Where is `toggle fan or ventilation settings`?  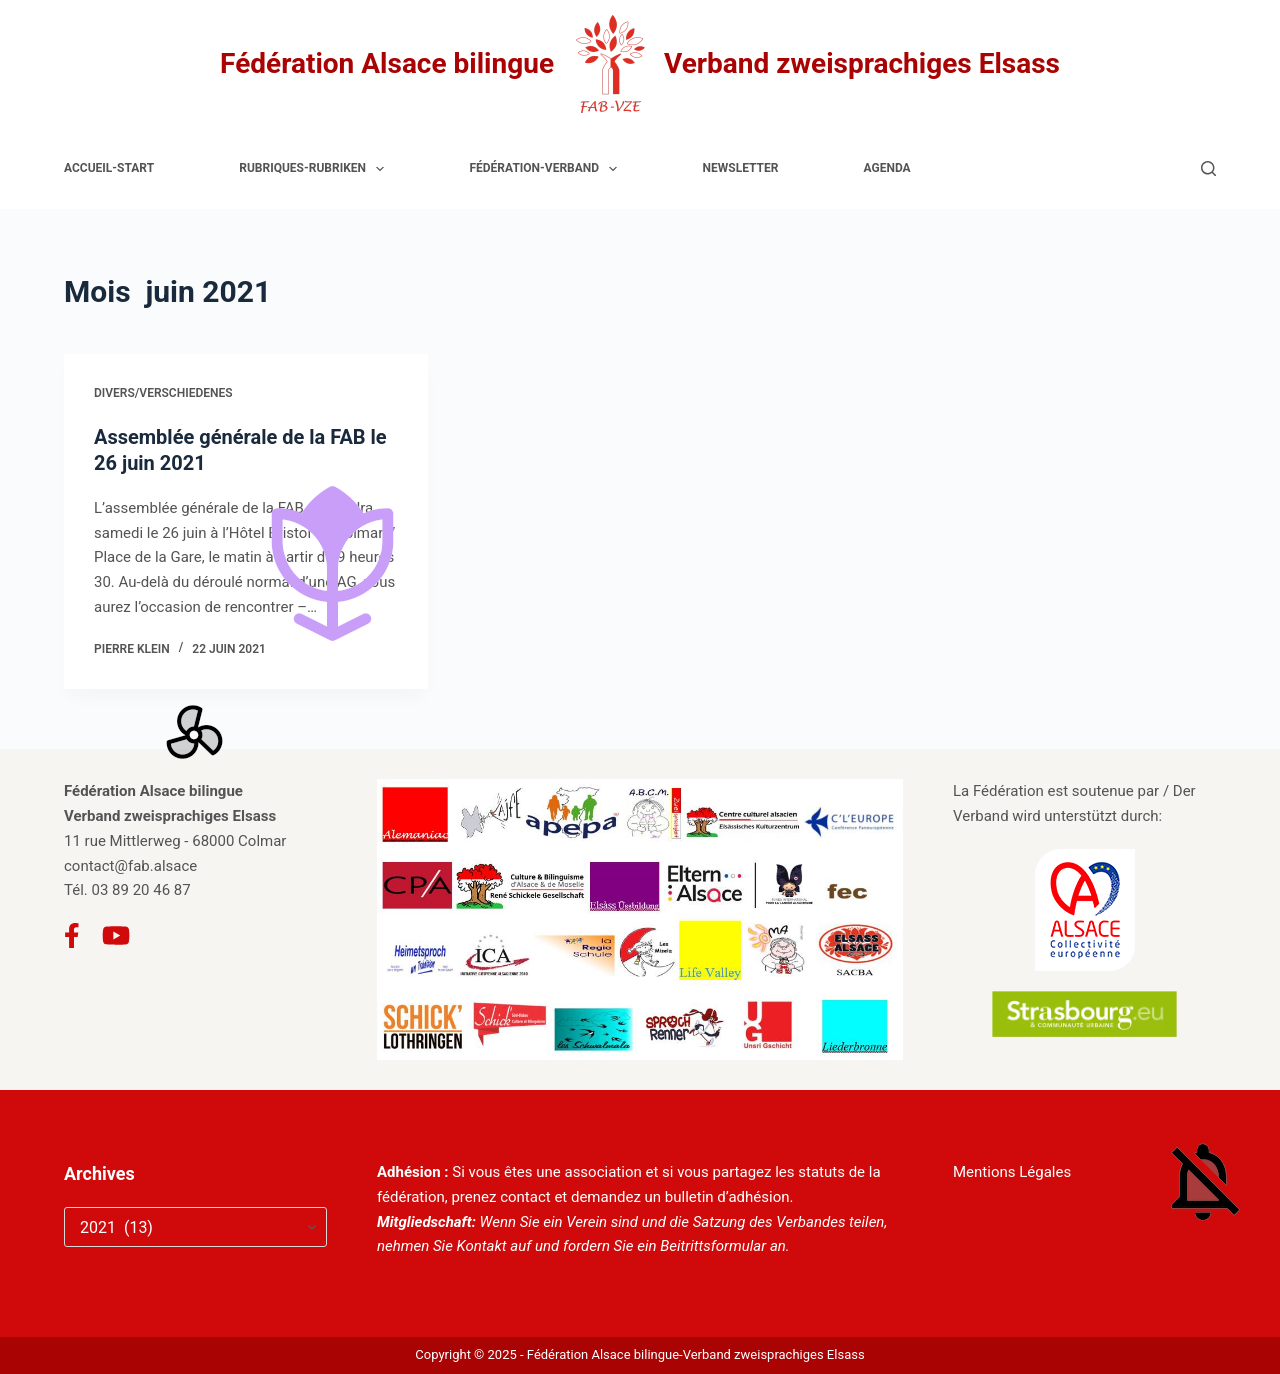 toggle fan or ventilation settings is located at coordinates (194, 735).